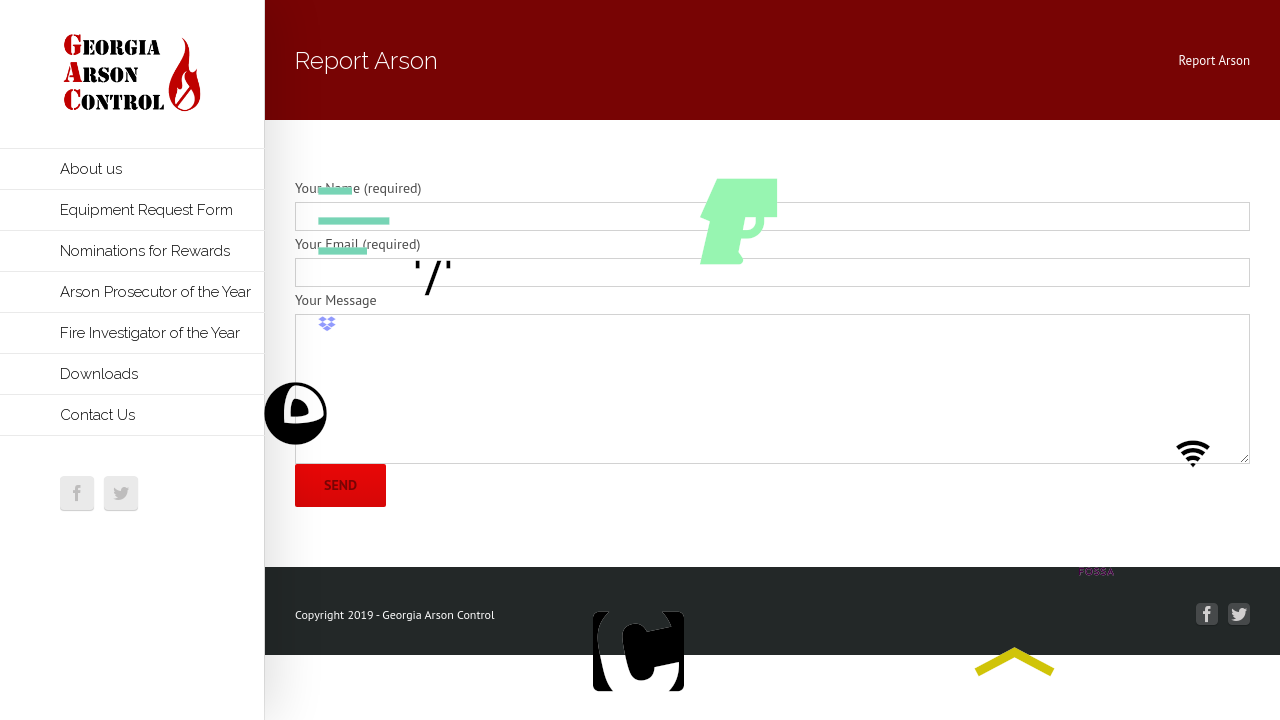  What do you see at coordinates (327, 323) in the screenshot?
I see `open Dropbox cloud storage` at bounding box center [327, 323].